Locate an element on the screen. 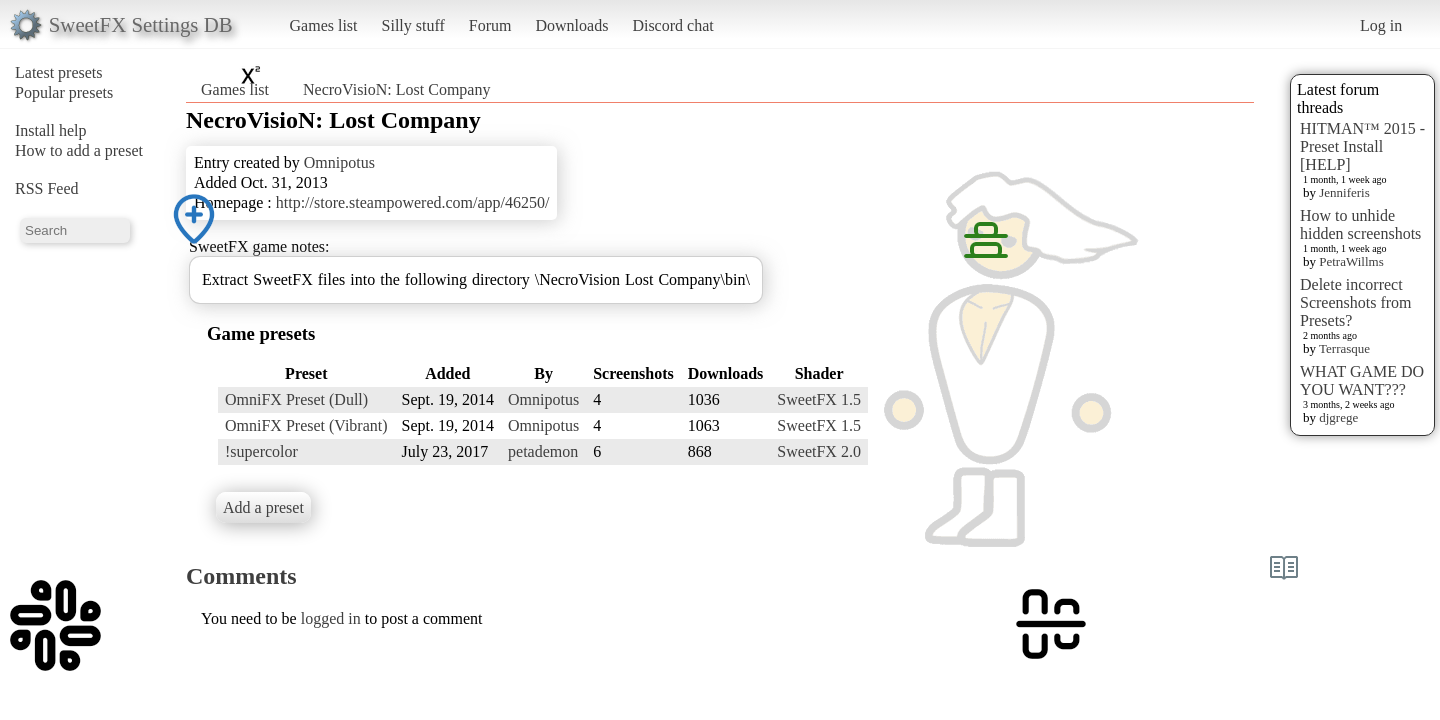 The height and width of the screenshot is (720, 1440). align selected objects to horizontal center is located at coordinates (1051, 624).